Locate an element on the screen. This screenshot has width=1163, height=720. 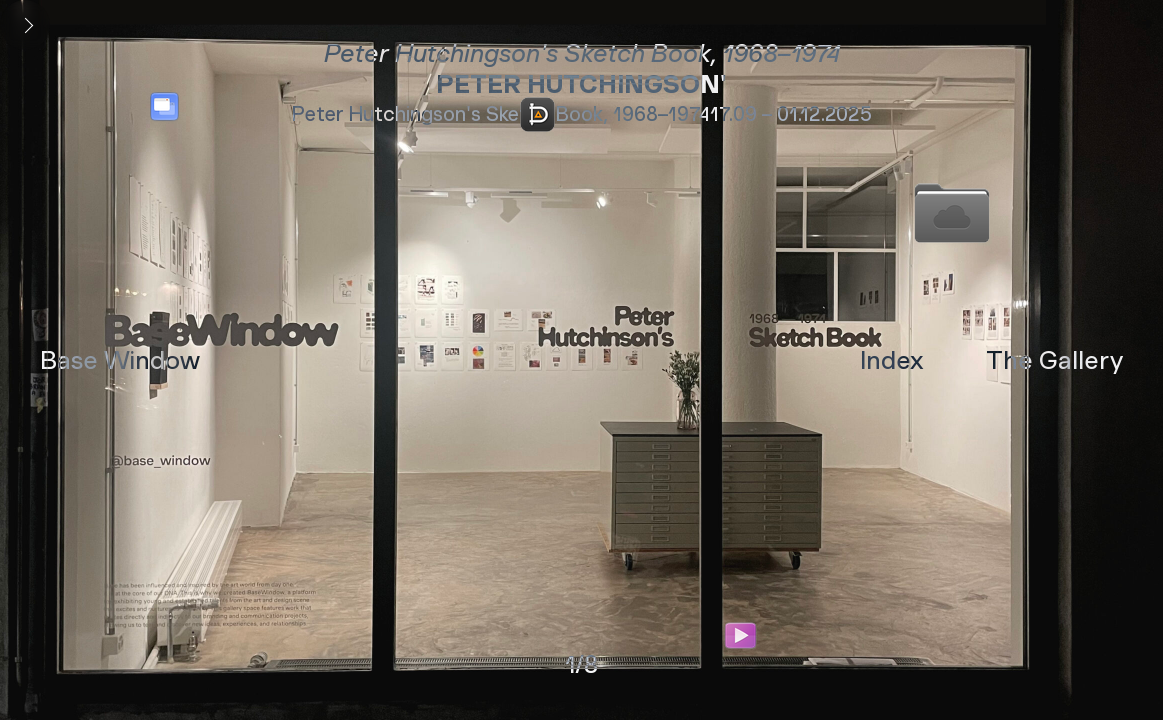
open multimedia or media player app is located at coordinates (740, 635).